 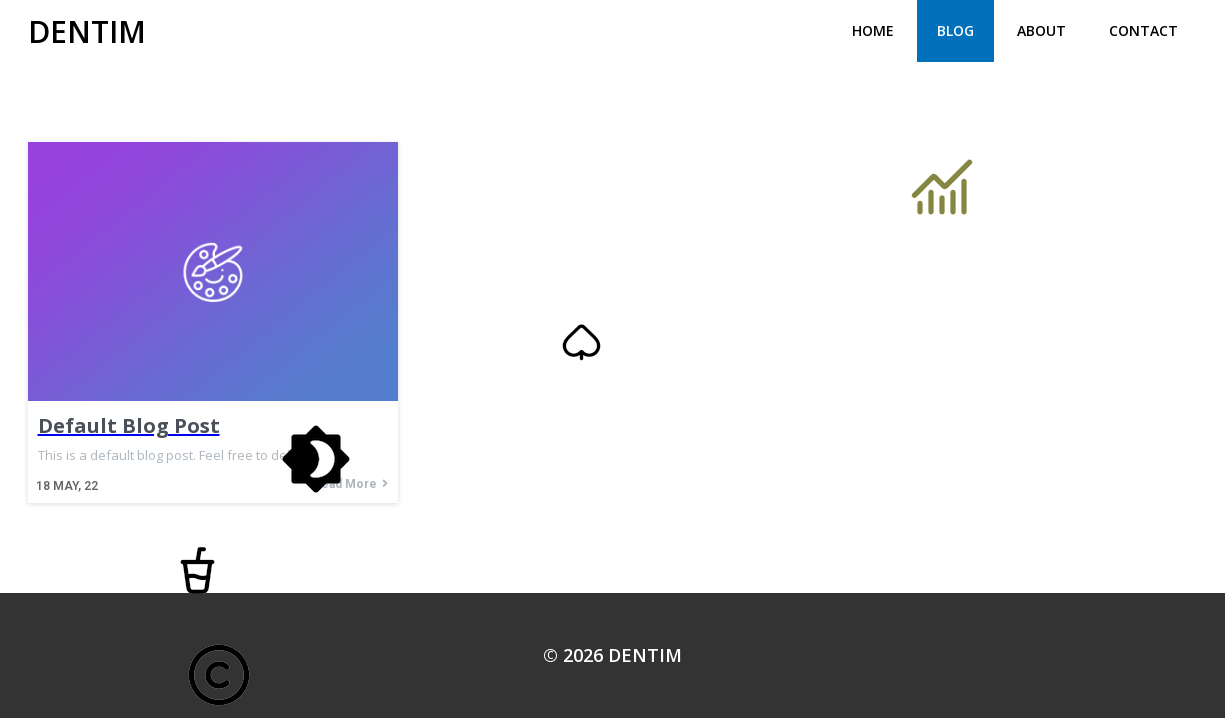 What do you see at coordinates (316, 459) in the screenshot?
I see `toggle dark mode or night theme` at bounding box center [316, 459].